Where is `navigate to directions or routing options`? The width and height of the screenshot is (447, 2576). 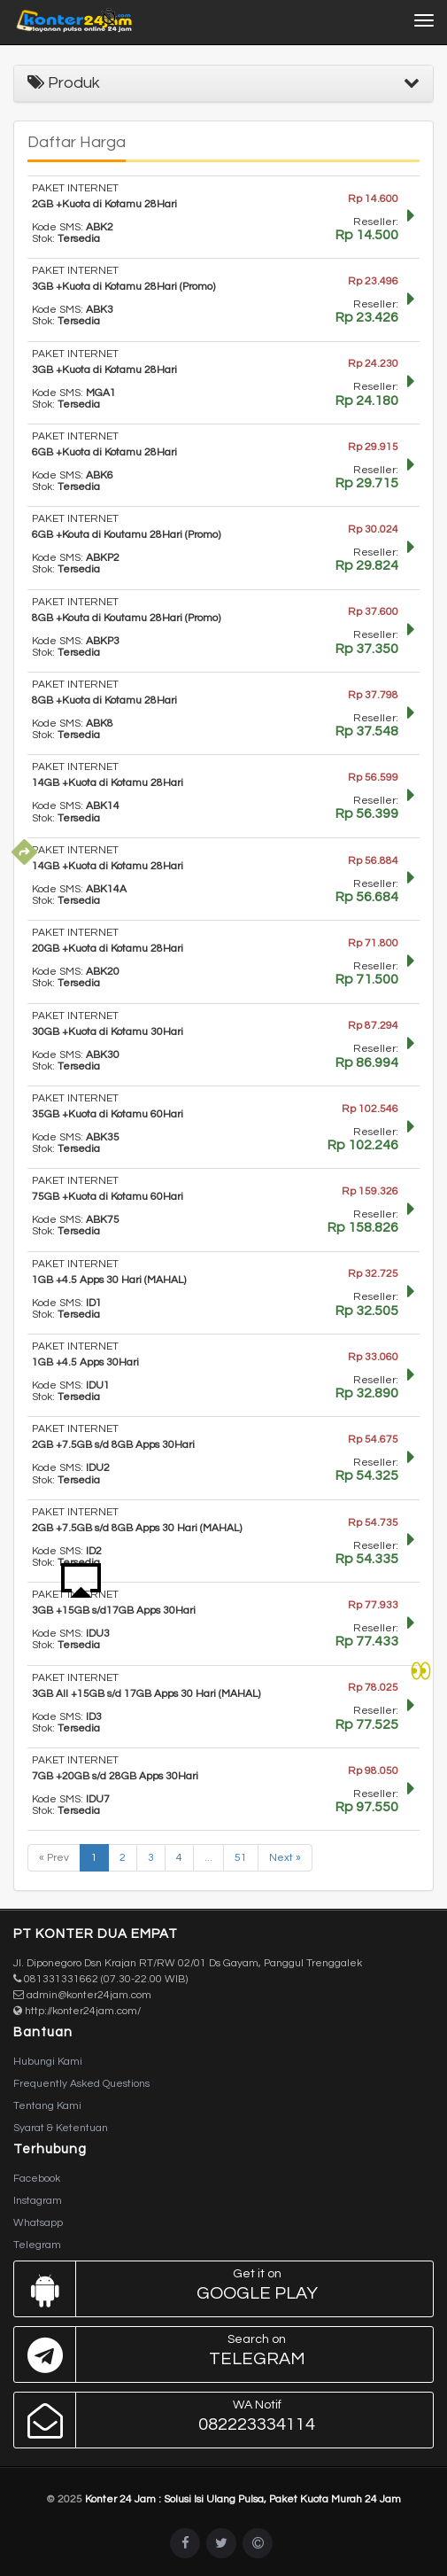 navigate to directions or routing options is located at coordinates (24, 852).